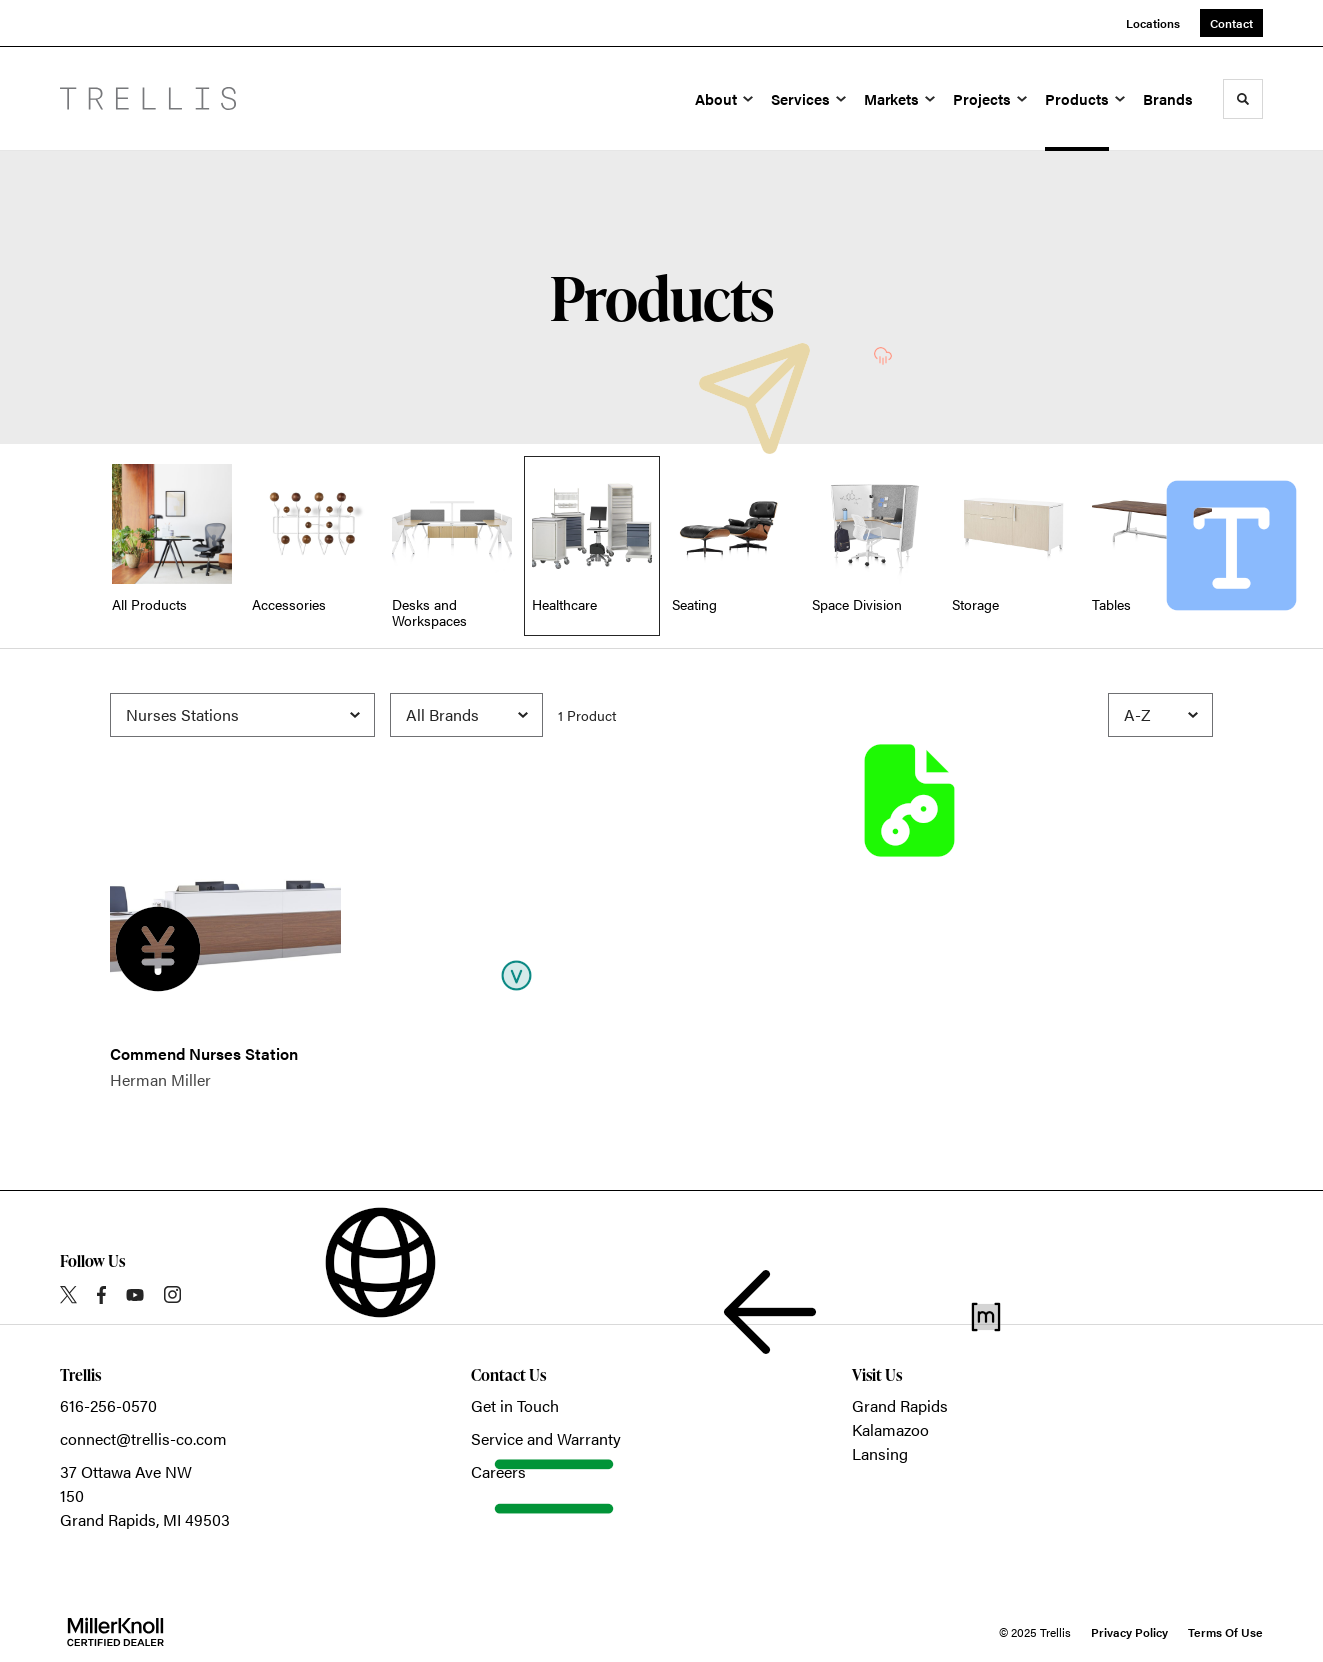  Describe the element at coordinates (883, 356) in the screenshot. I see `indicates rainy weather conditions` at that location.